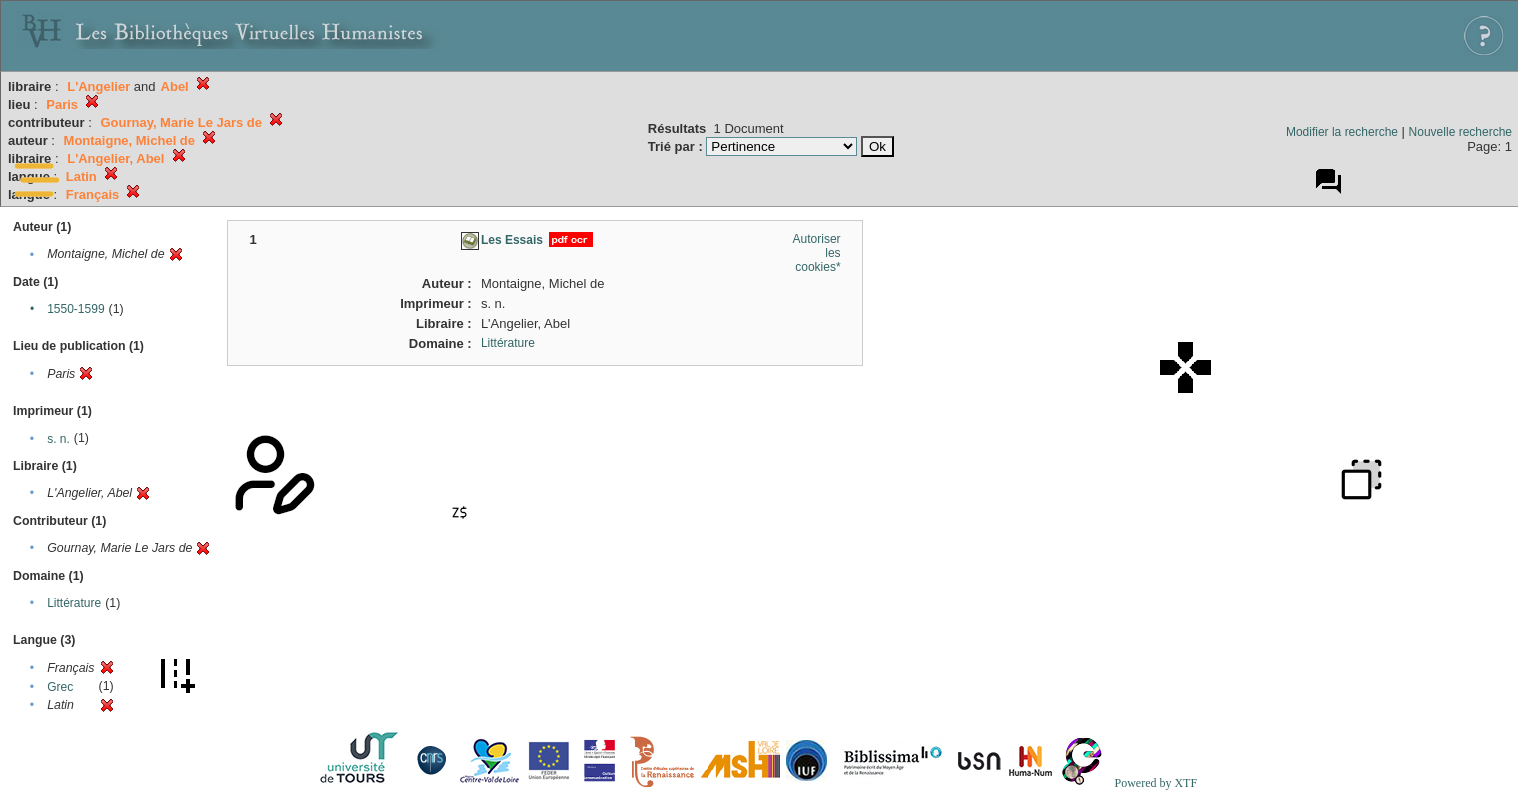  Describe the element at coordinates (273, 473) in the screenshot. I see `edit your profile` at that location.